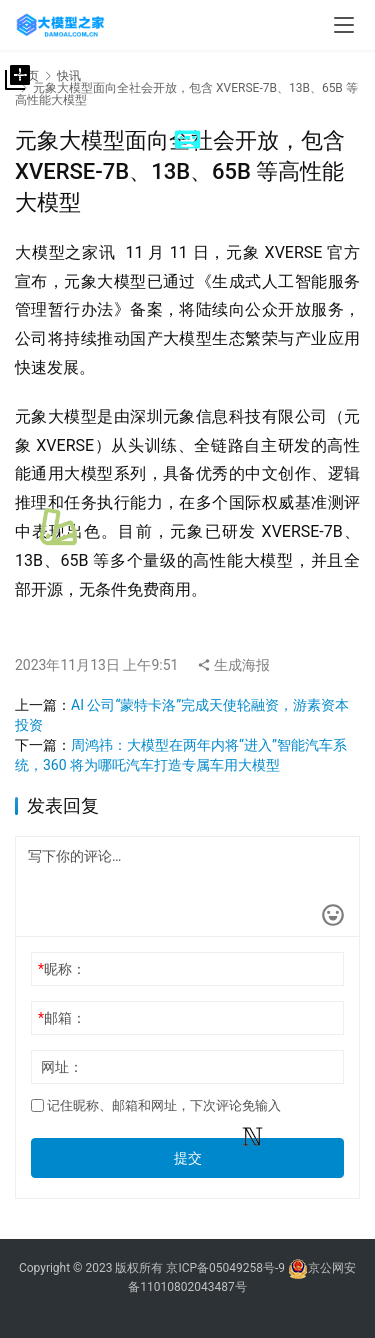 This screenshot has height=1338, width=375. Describe the element at coordinates (57, 528) in the screenshot. I see `open color palette or theme options` at that location.